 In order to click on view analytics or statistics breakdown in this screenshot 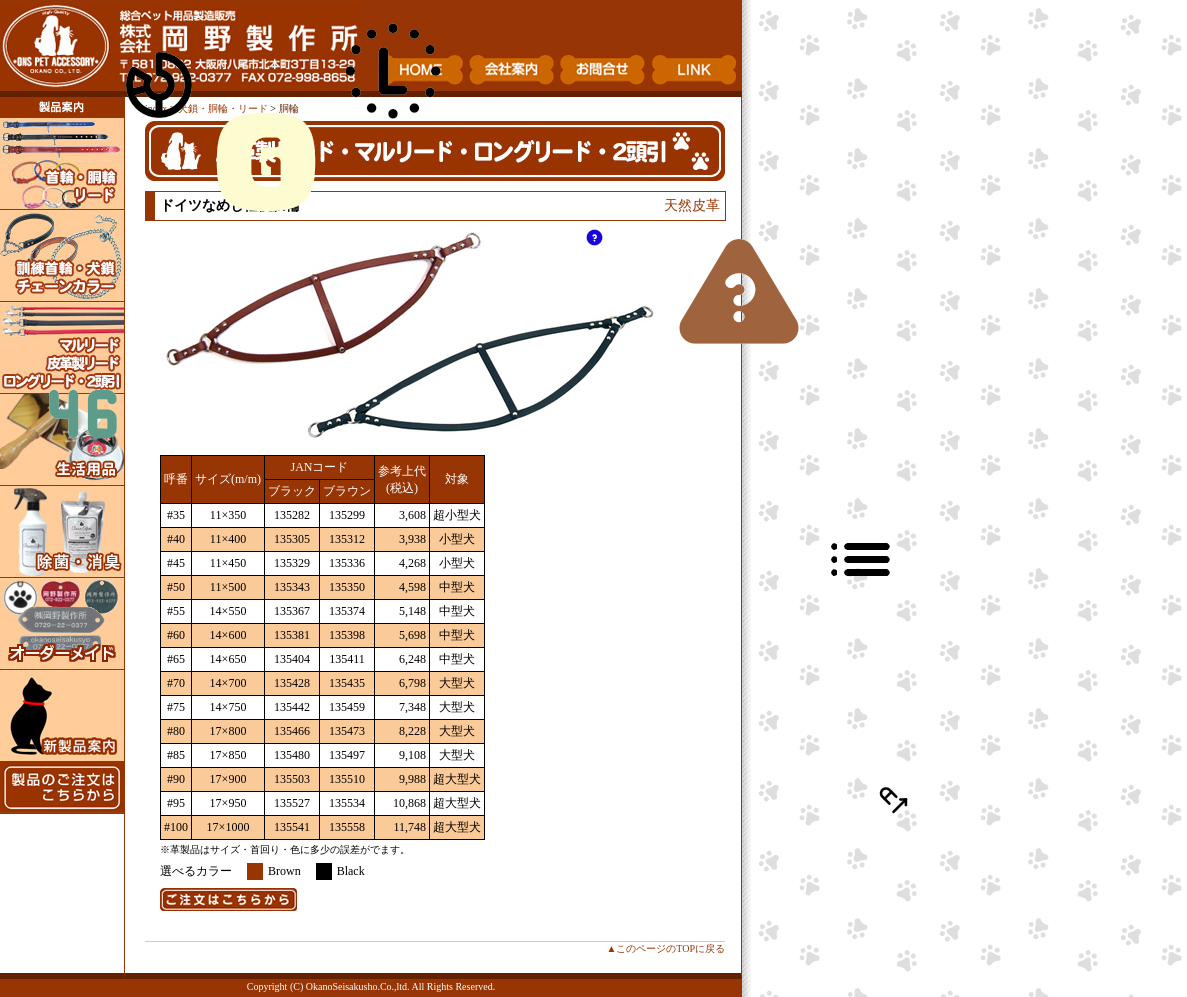, I will do `click(159, 85)`.